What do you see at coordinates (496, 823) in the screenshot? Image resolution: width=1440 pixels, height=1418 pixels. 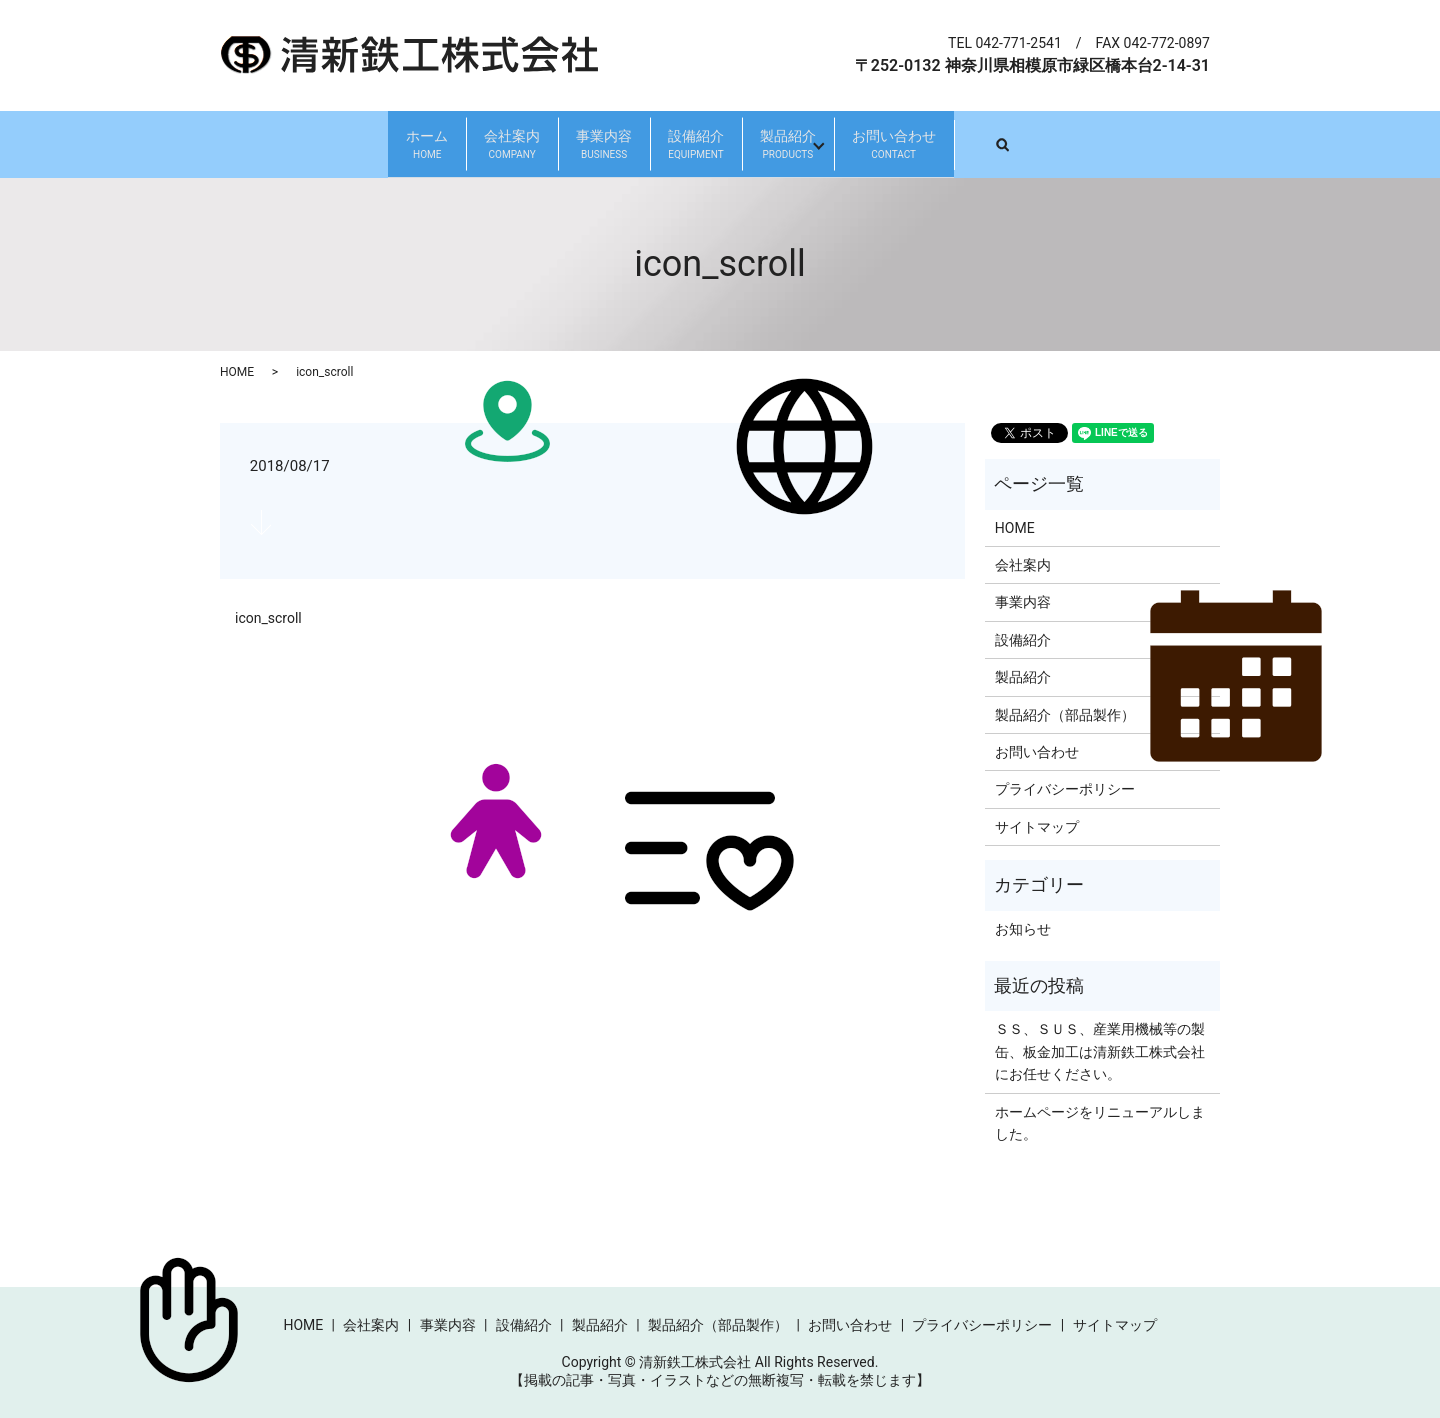 I see `view your profile` at bounding box center [496, 823].